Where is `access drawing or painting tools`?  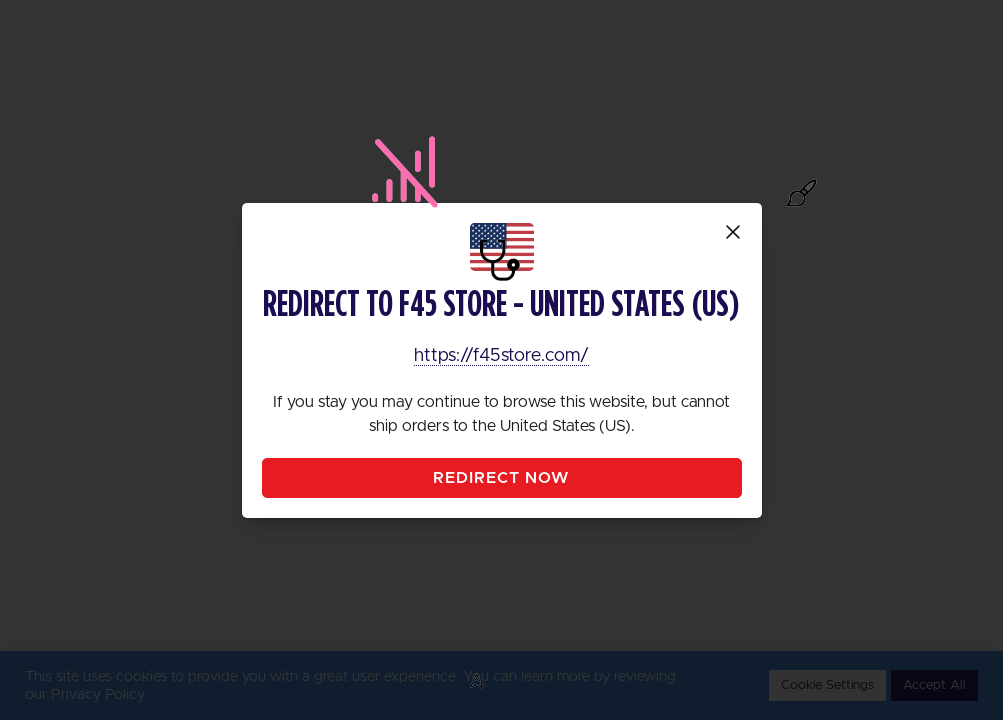
access drawing or painting tools is located at coordinates (802, 193).